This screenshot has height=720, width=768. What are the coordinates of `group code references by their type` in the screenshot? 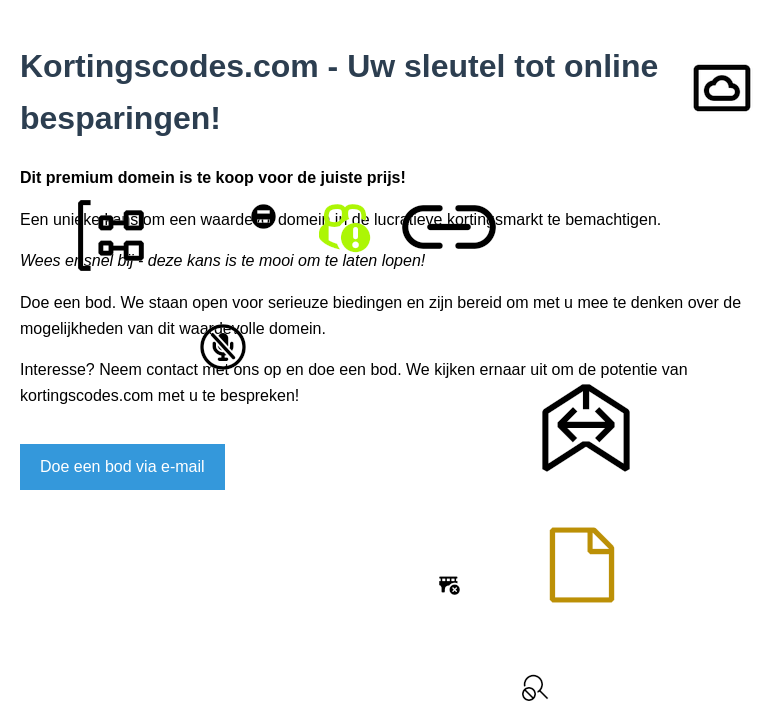 It's located at (113, 235).